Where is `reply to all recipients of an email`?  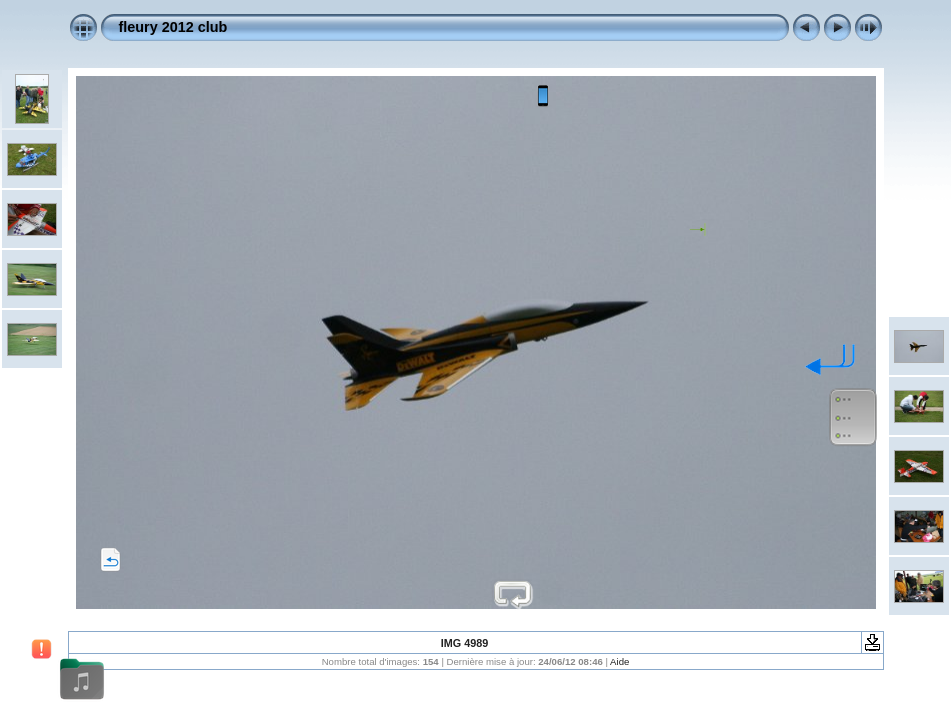
reply to all recipients of an email is located at coordinates (829, 356).